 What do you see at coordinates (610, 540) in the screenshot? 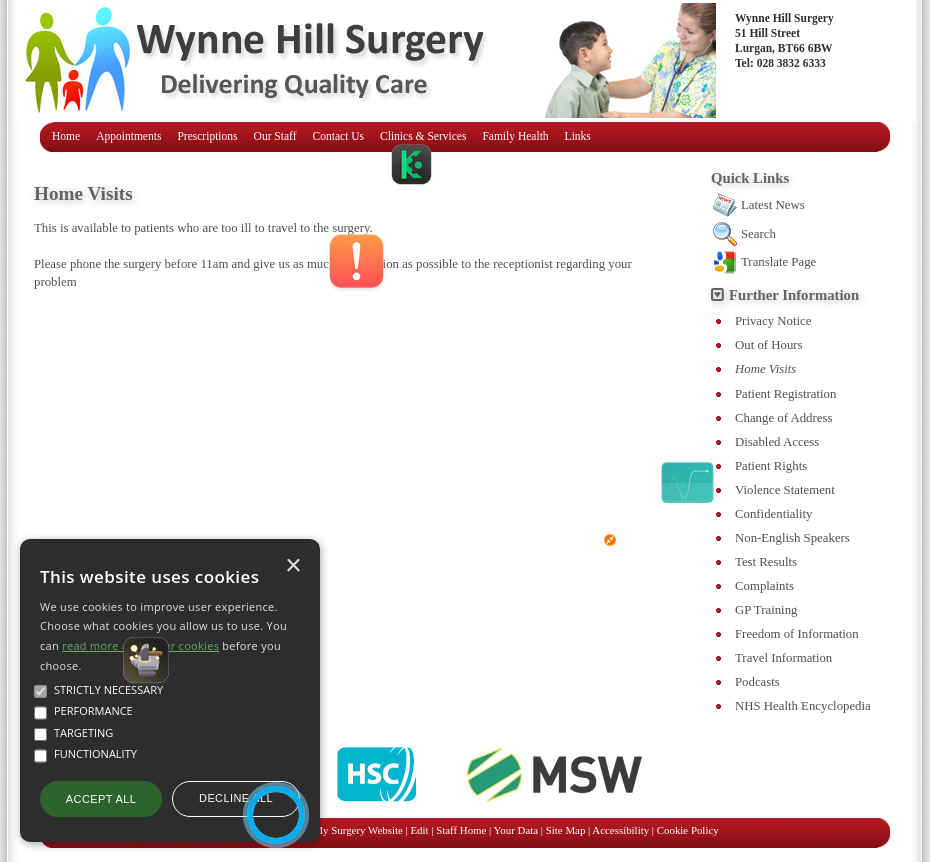
I see `indicates a disconnected or unmounted drive` at bounding box center [610, 540].